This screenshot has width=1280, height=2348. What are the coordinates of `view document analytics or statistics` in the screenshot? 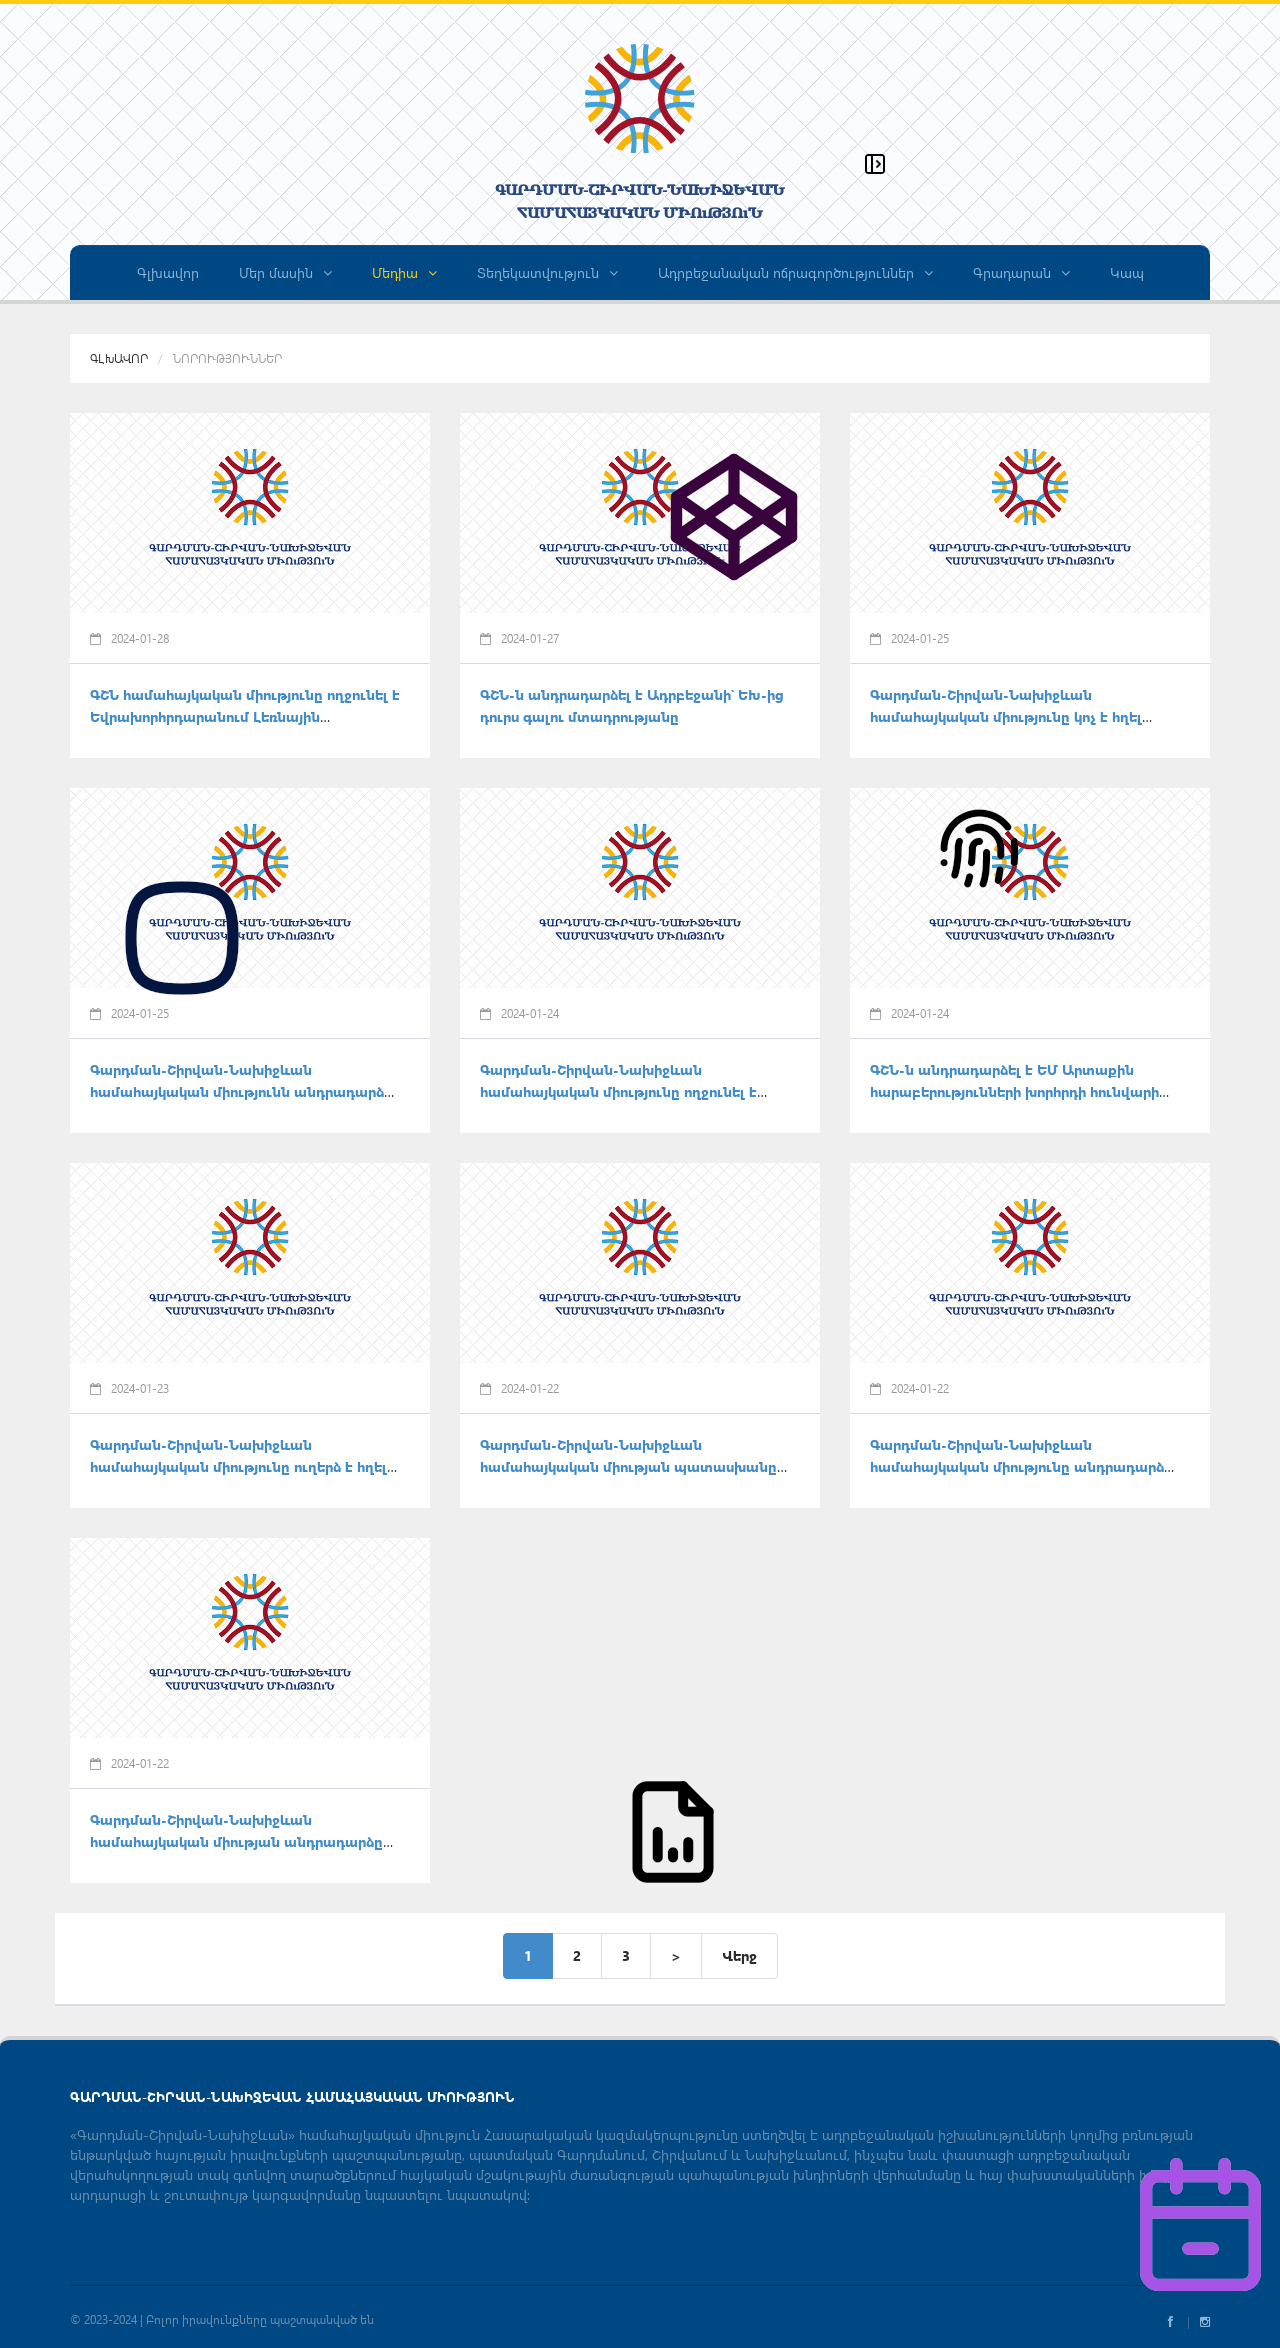 It's located at (673, 1832).